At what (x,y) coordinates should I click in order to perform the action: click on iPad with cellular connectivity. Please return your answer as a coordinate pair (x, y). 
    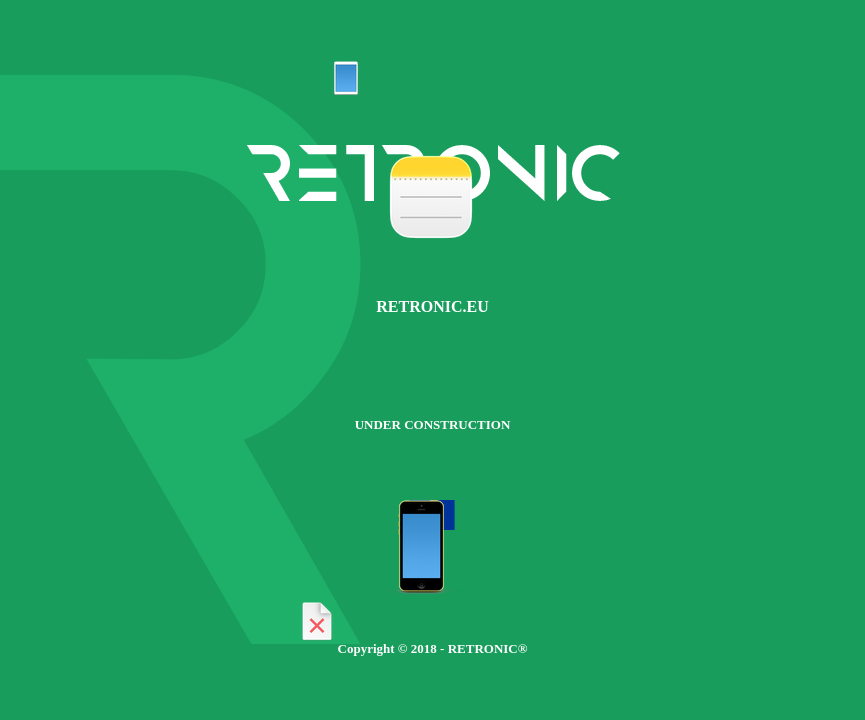
    Looking at the image, I should click on (346, 78).